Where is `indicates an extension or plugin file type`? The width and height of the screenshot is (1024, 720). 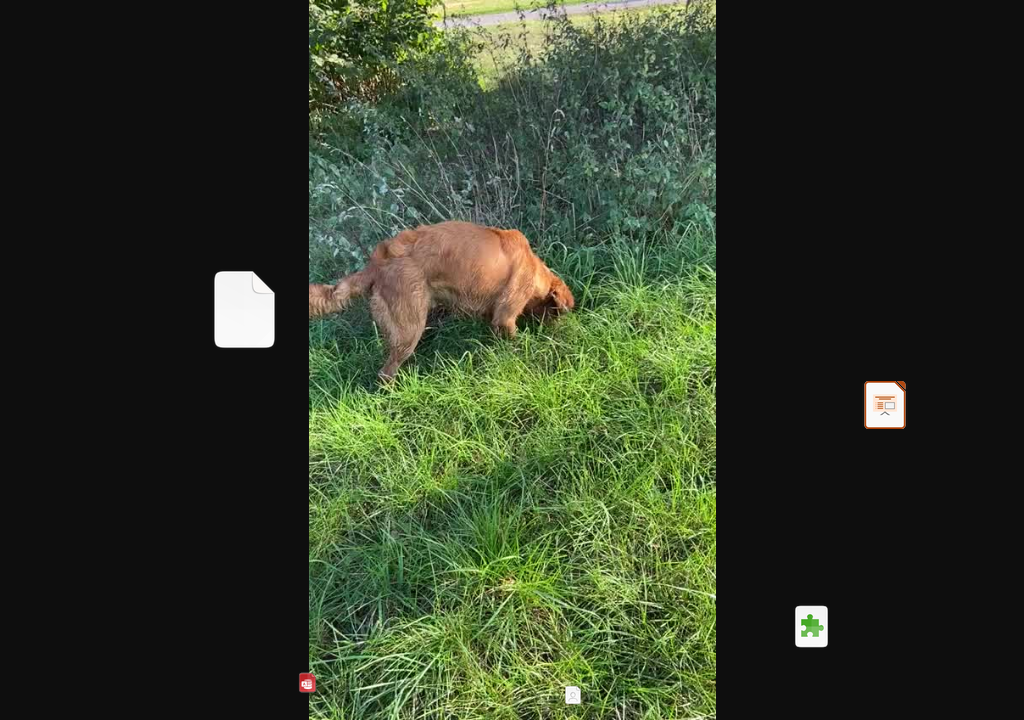
indicates an extension or plugin file type is located at coordinates (811, 626).